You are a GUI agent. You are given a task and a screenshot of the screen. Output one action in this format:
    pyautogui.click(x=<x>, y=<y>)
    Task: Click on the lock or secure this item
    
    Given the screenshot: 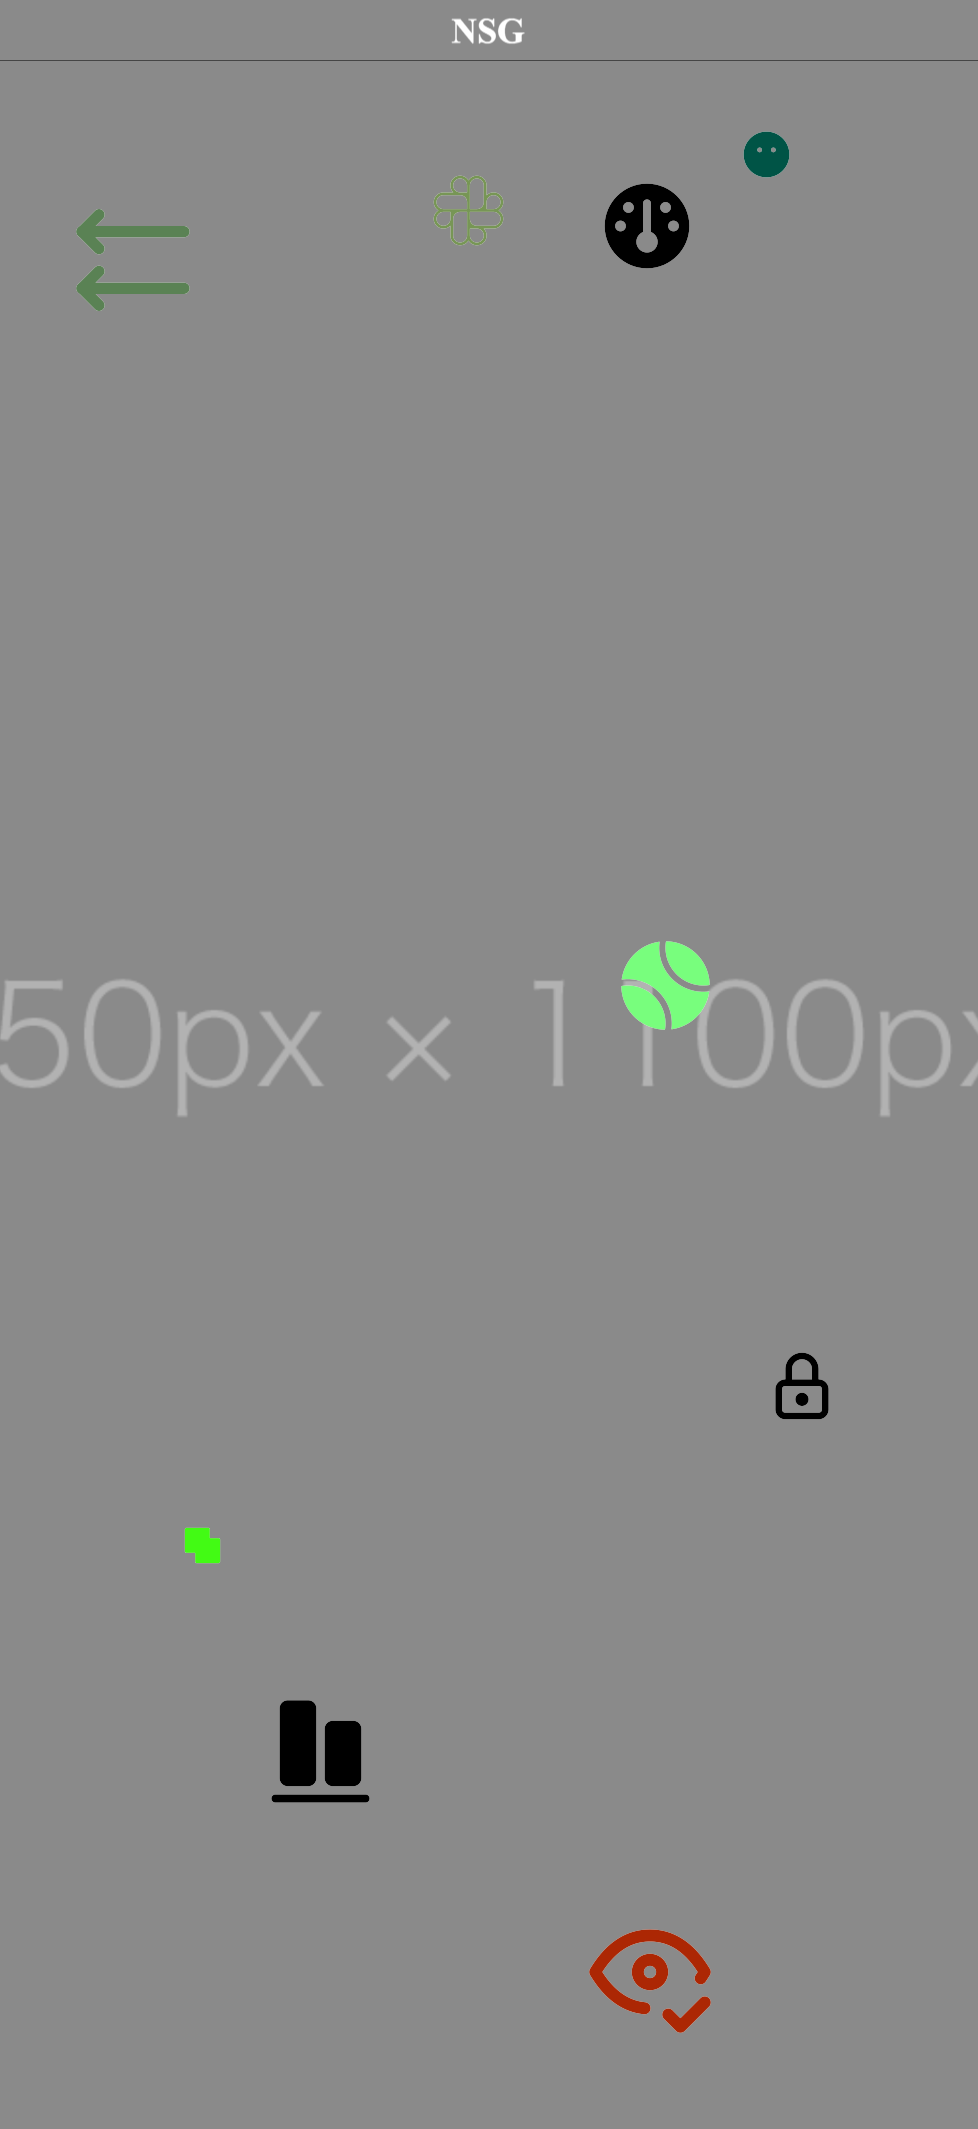 What is the action you would take?
    pyautogui.click(x=802, y=1386)
    